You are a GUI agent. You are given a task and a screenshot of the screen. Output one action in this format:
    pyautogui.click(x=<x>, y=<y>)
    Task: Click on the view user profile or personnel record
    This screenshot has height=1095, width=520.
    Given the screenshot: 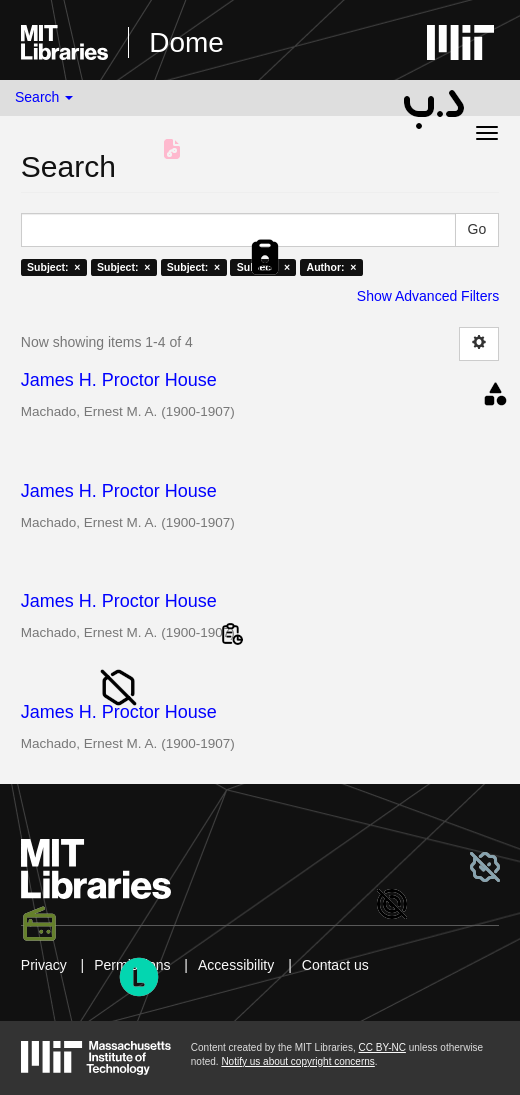 What is the action you would take?
    pyautogui.click(x=265, y=257)
    